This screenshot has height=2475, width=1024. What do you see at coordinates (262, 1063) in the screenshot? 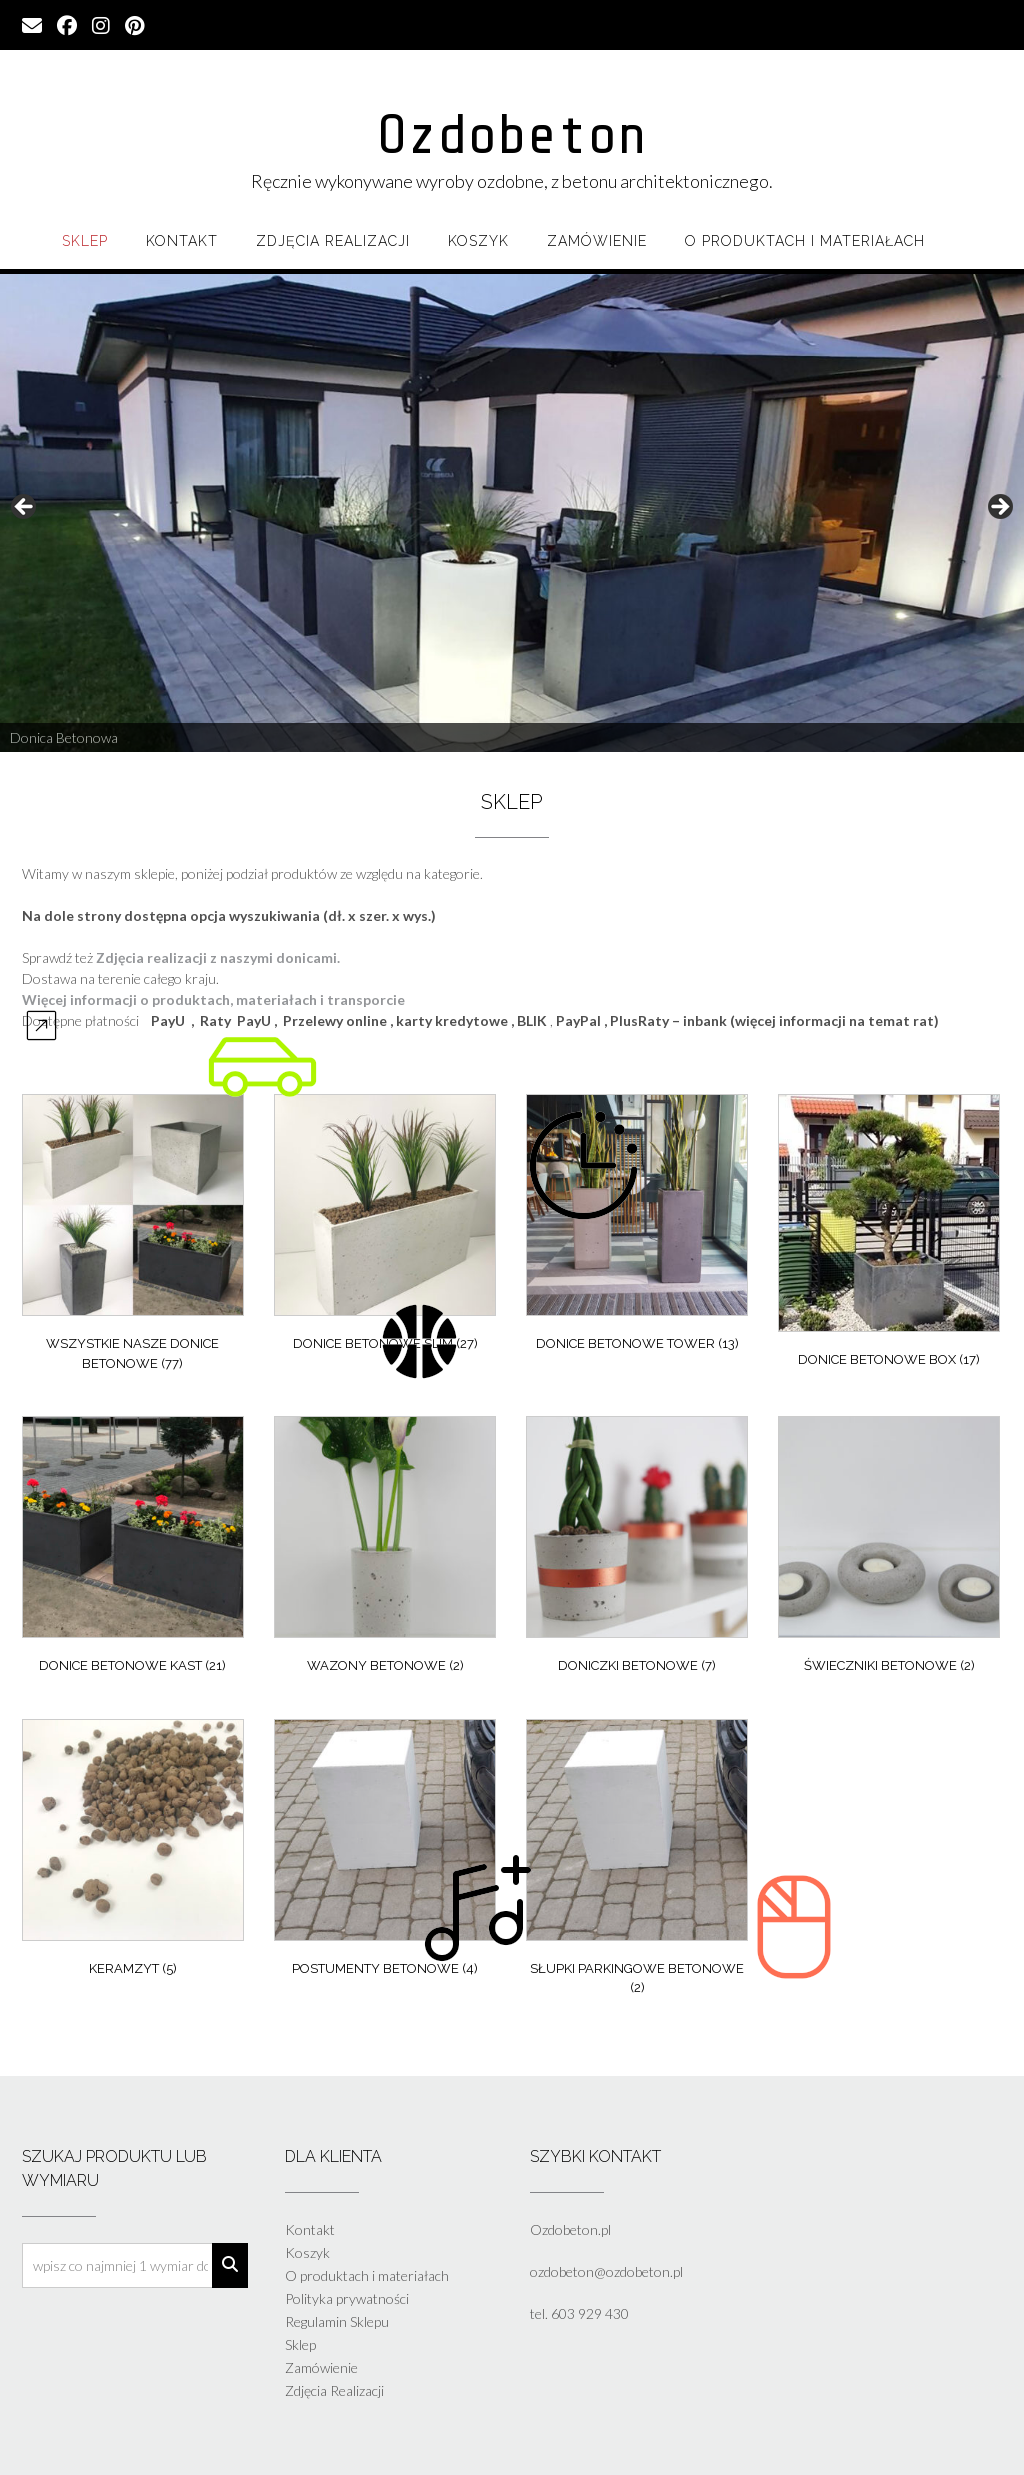
I see `access vehicle or car-related settings` at bounding box center [262, 1063].